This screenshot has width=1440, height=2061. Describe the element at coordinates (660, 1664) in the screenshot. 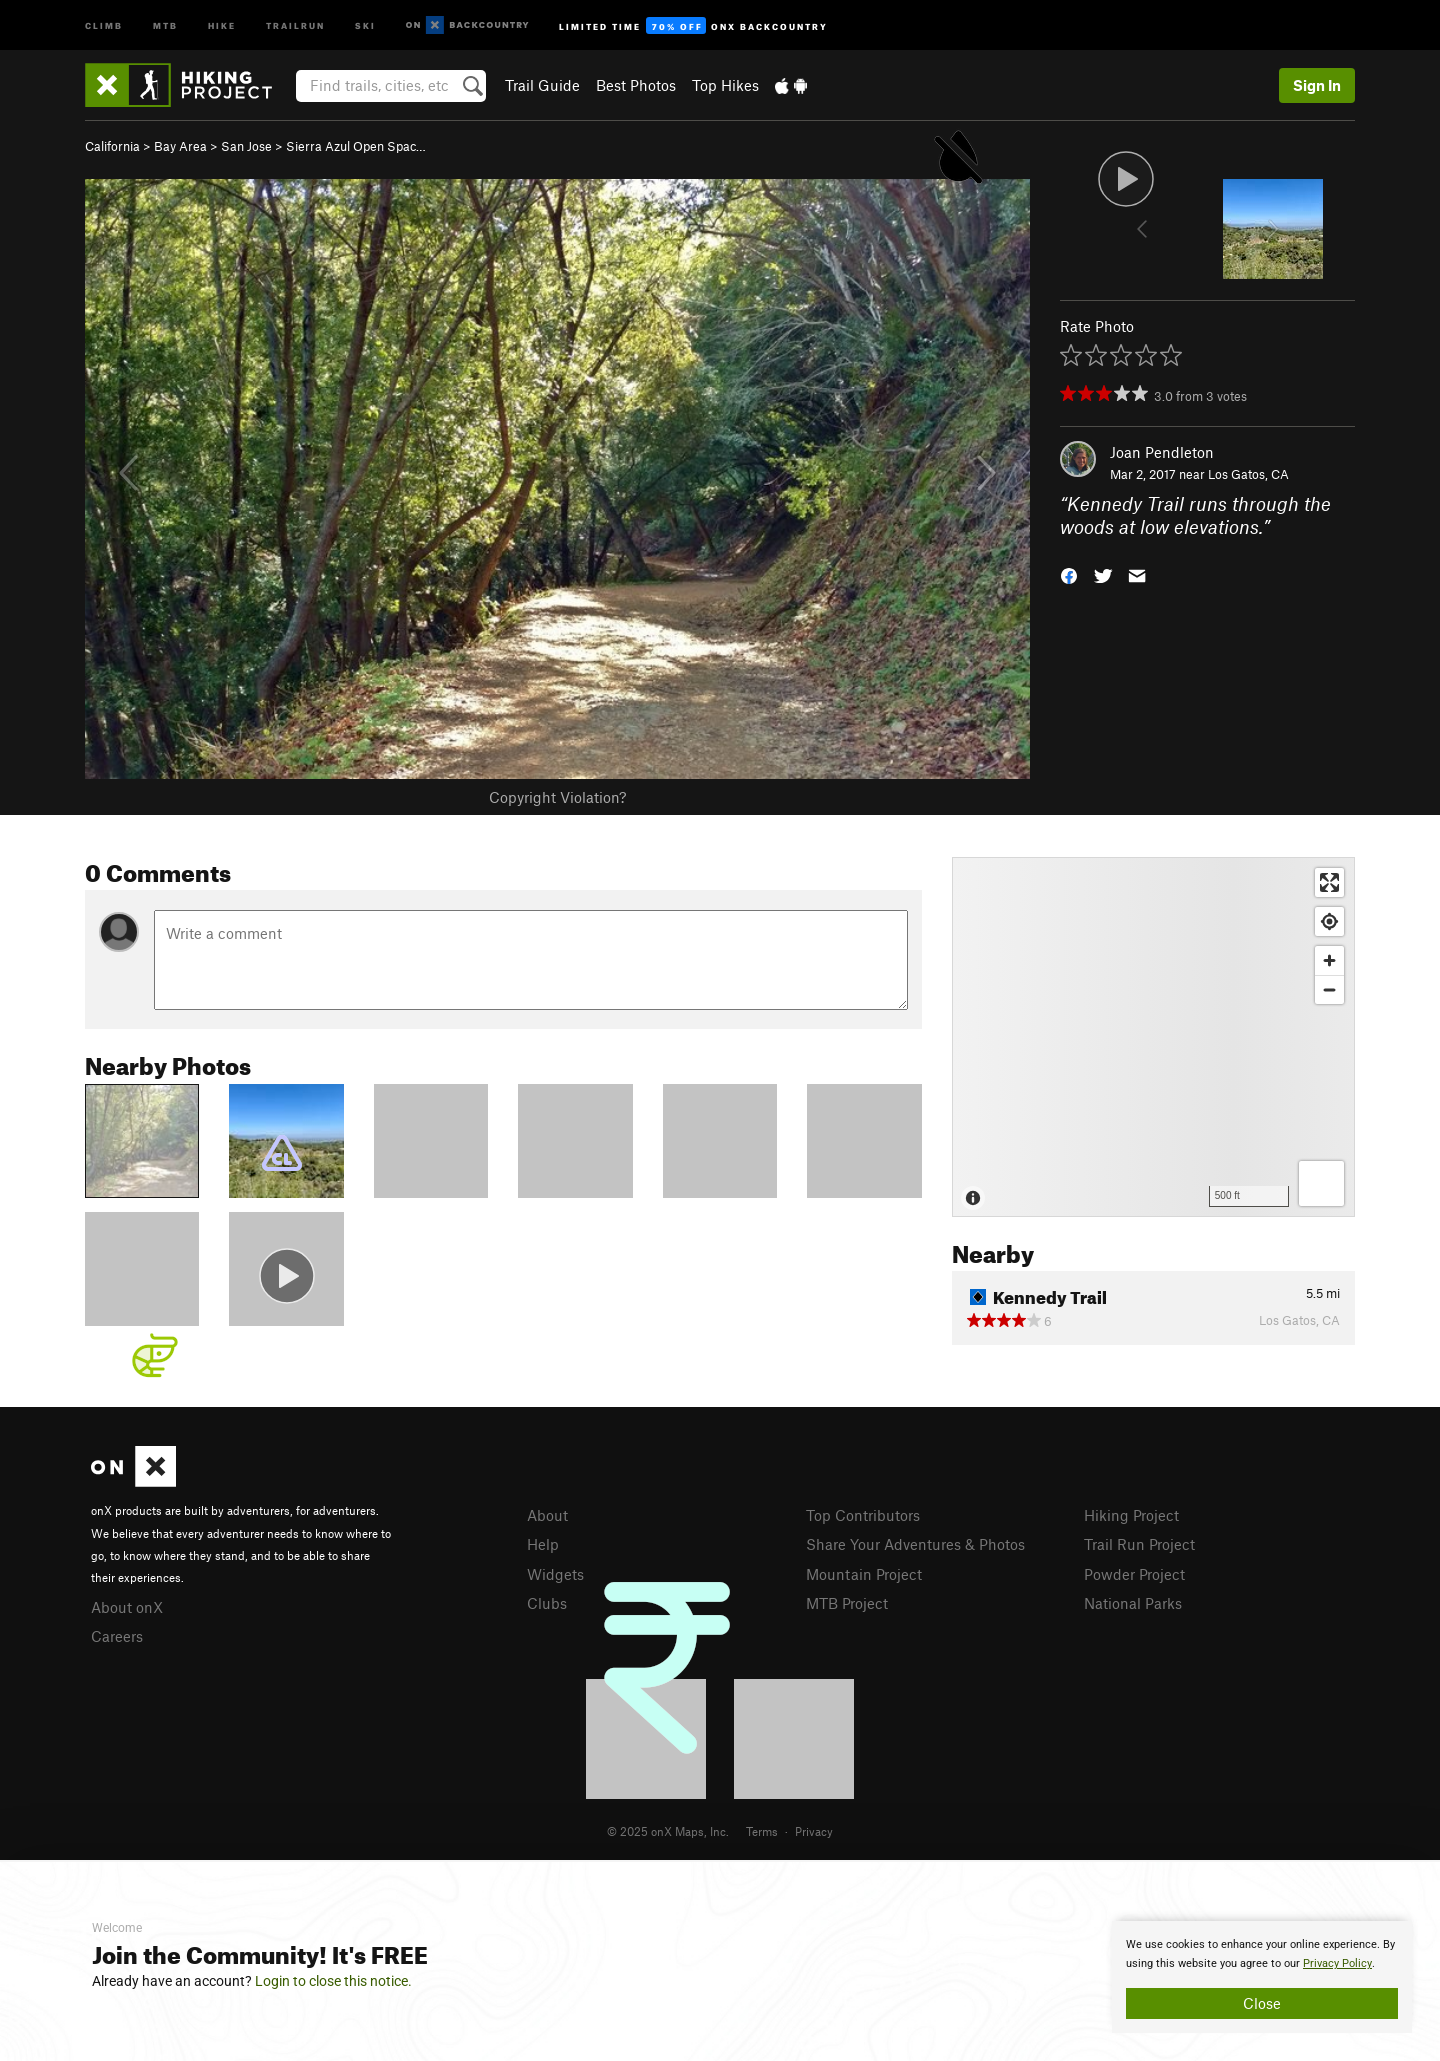

I see `view price in Indian rupees` at that location.